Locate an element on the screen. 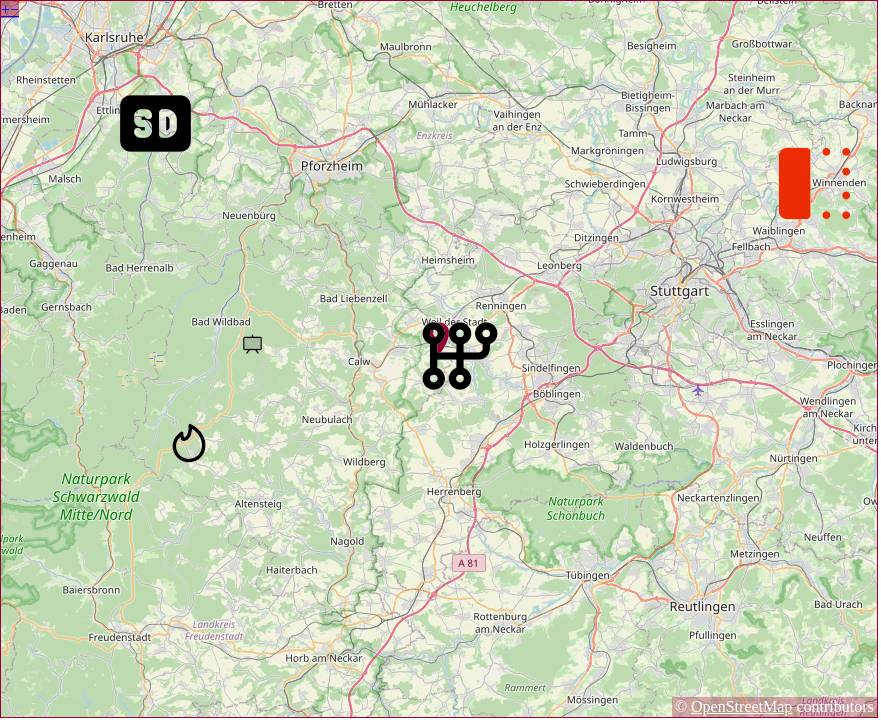 This screenshot has height=720, width=881. select manual transmission mode is located at coordinates (460, 356).